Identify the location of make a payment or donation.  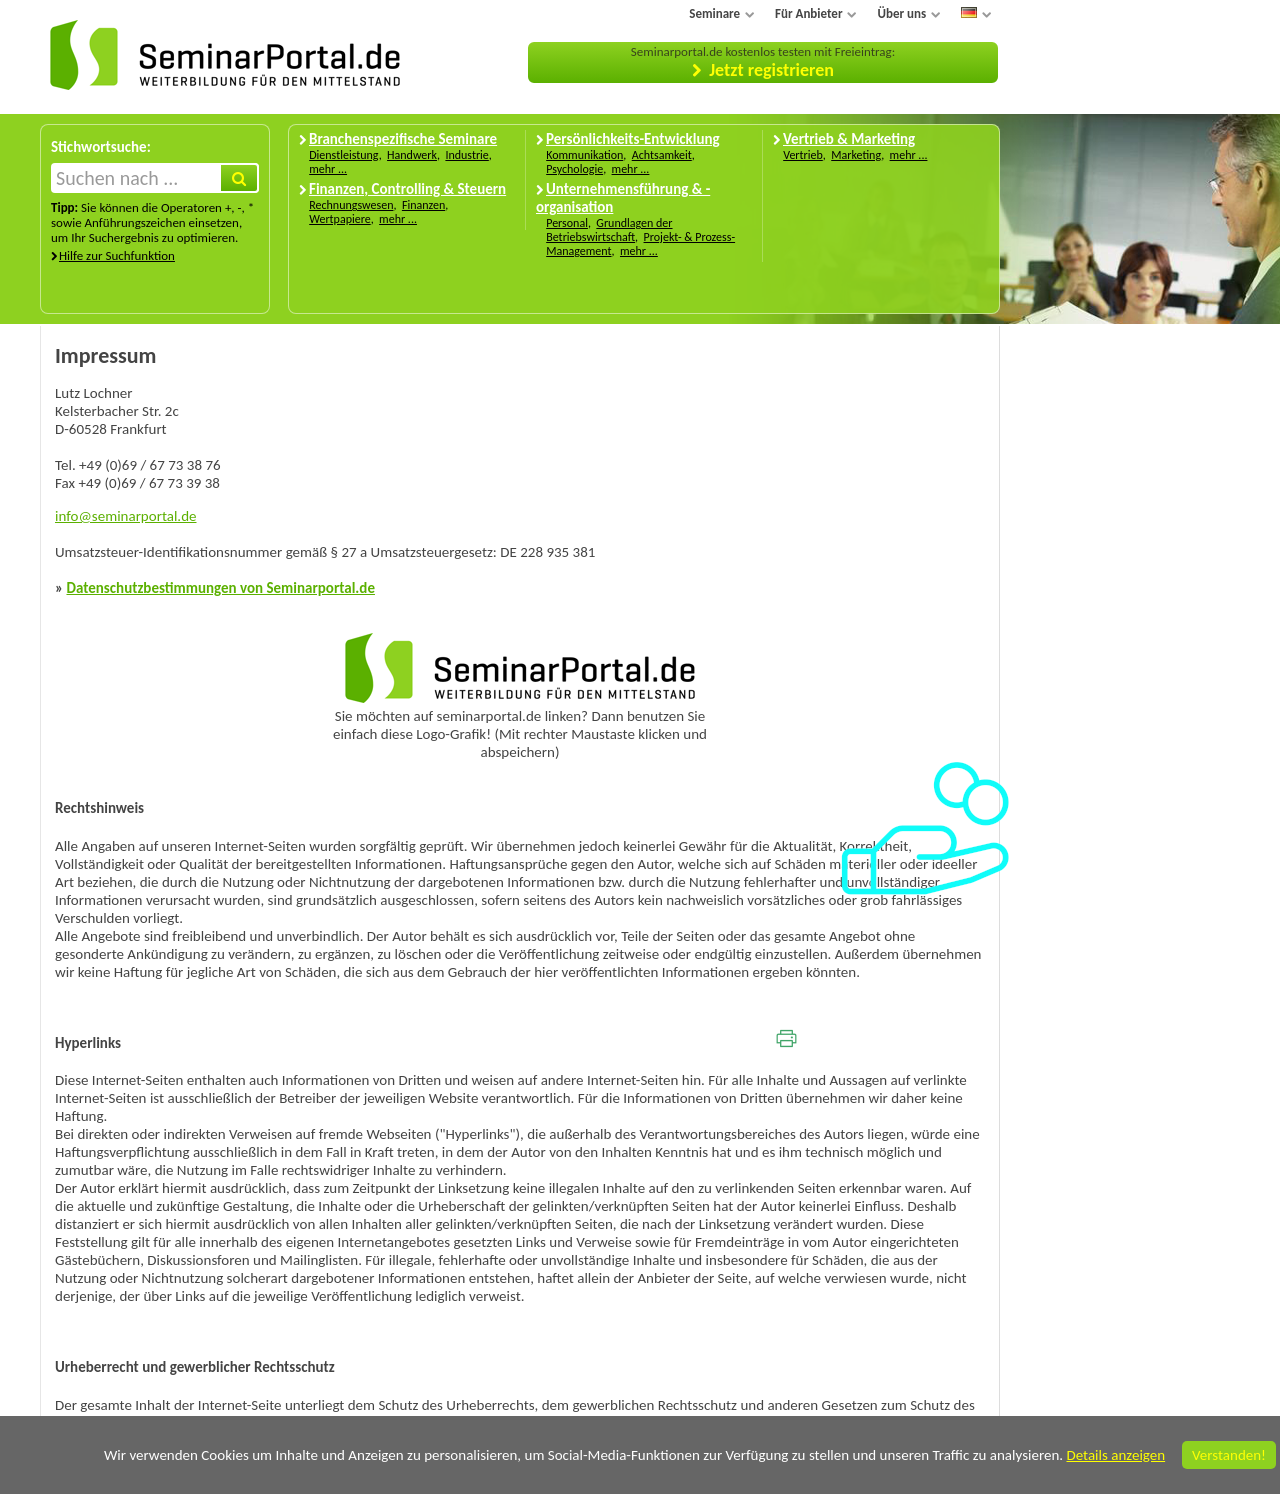
(931, 834).